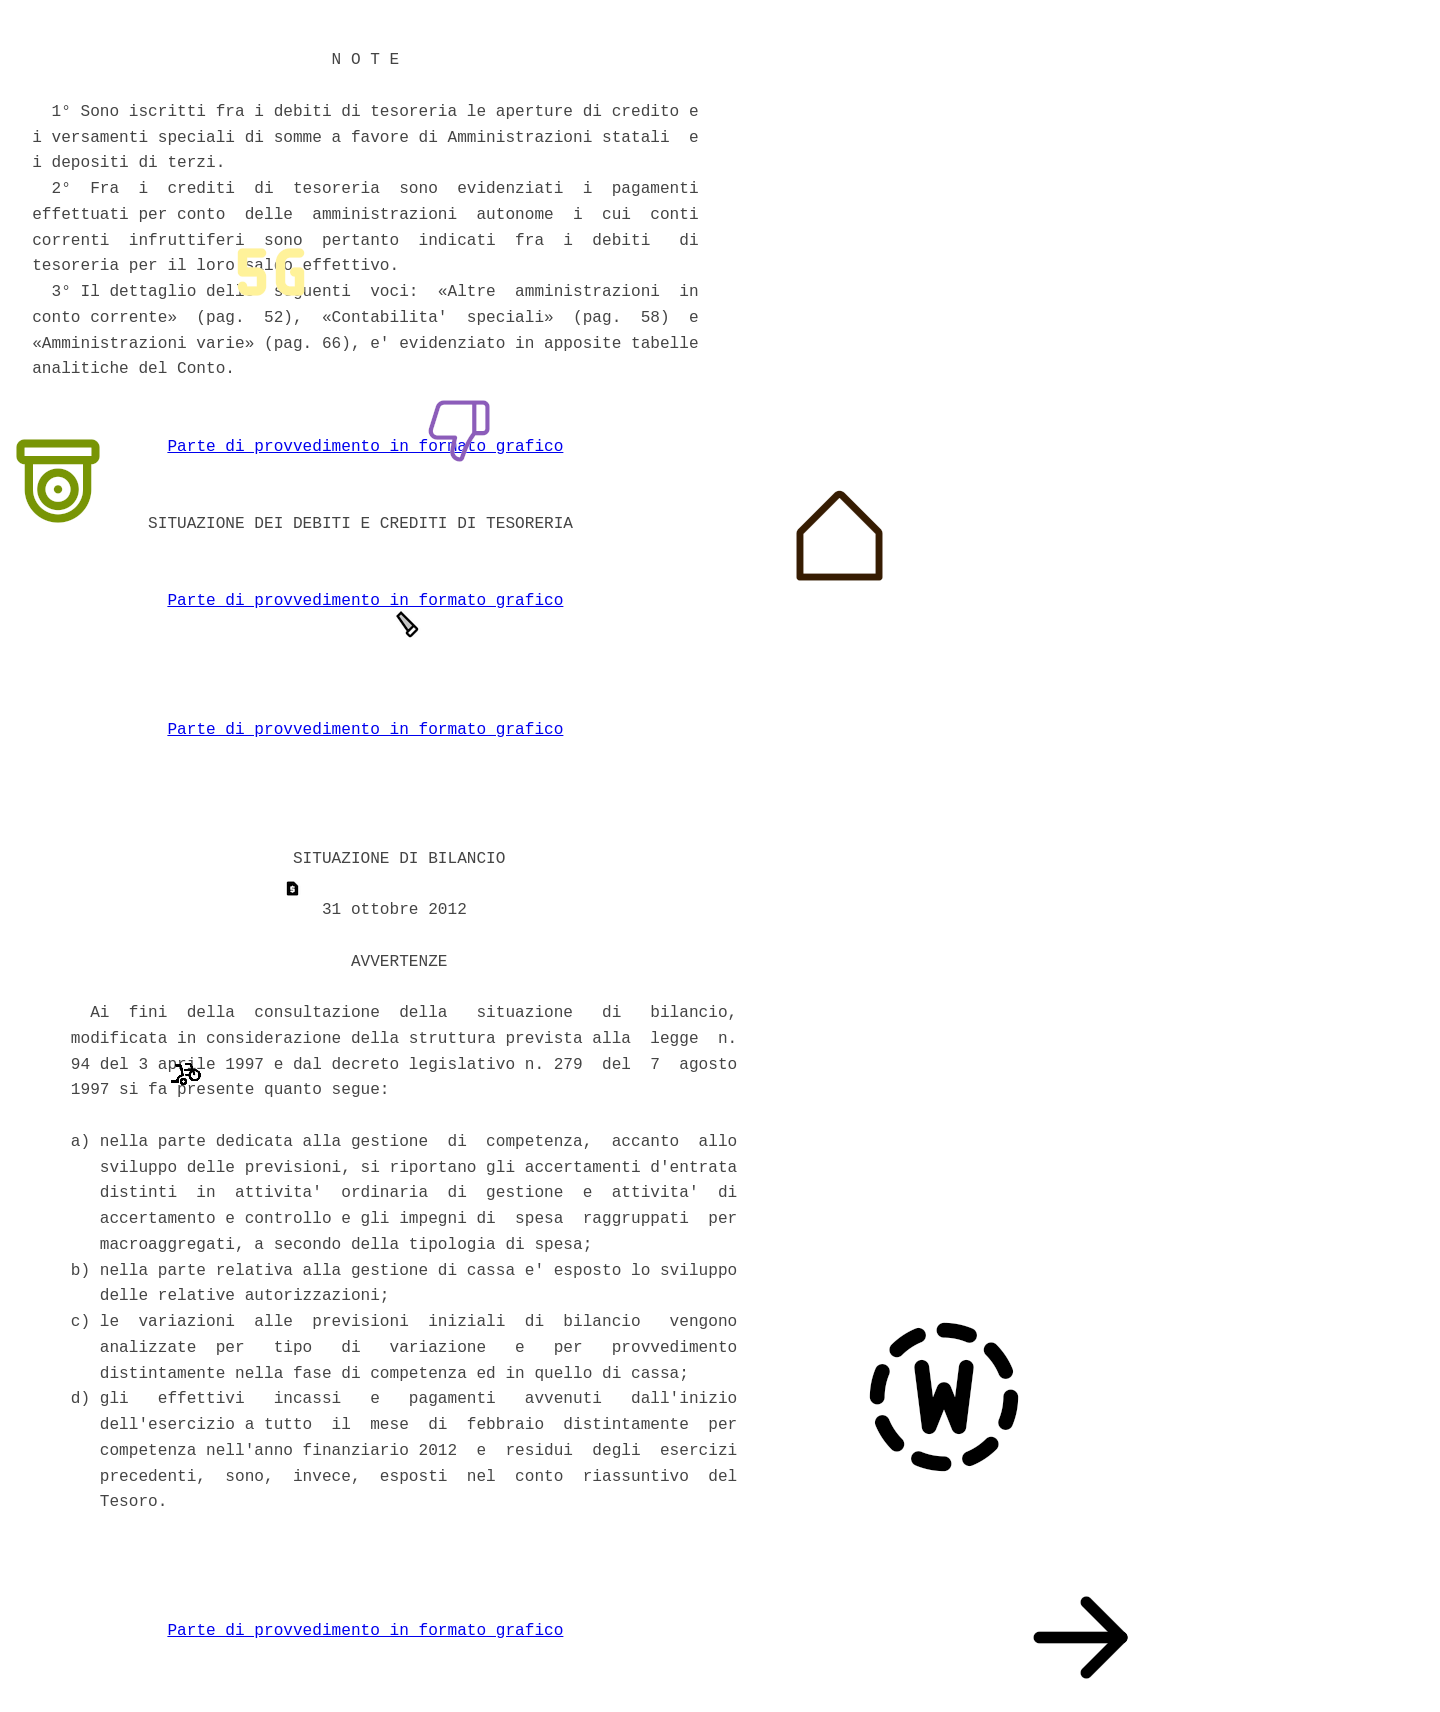 This screenshot has width=1440, height=1712. I want to click on dislike or downvote content, so click(459, 431).